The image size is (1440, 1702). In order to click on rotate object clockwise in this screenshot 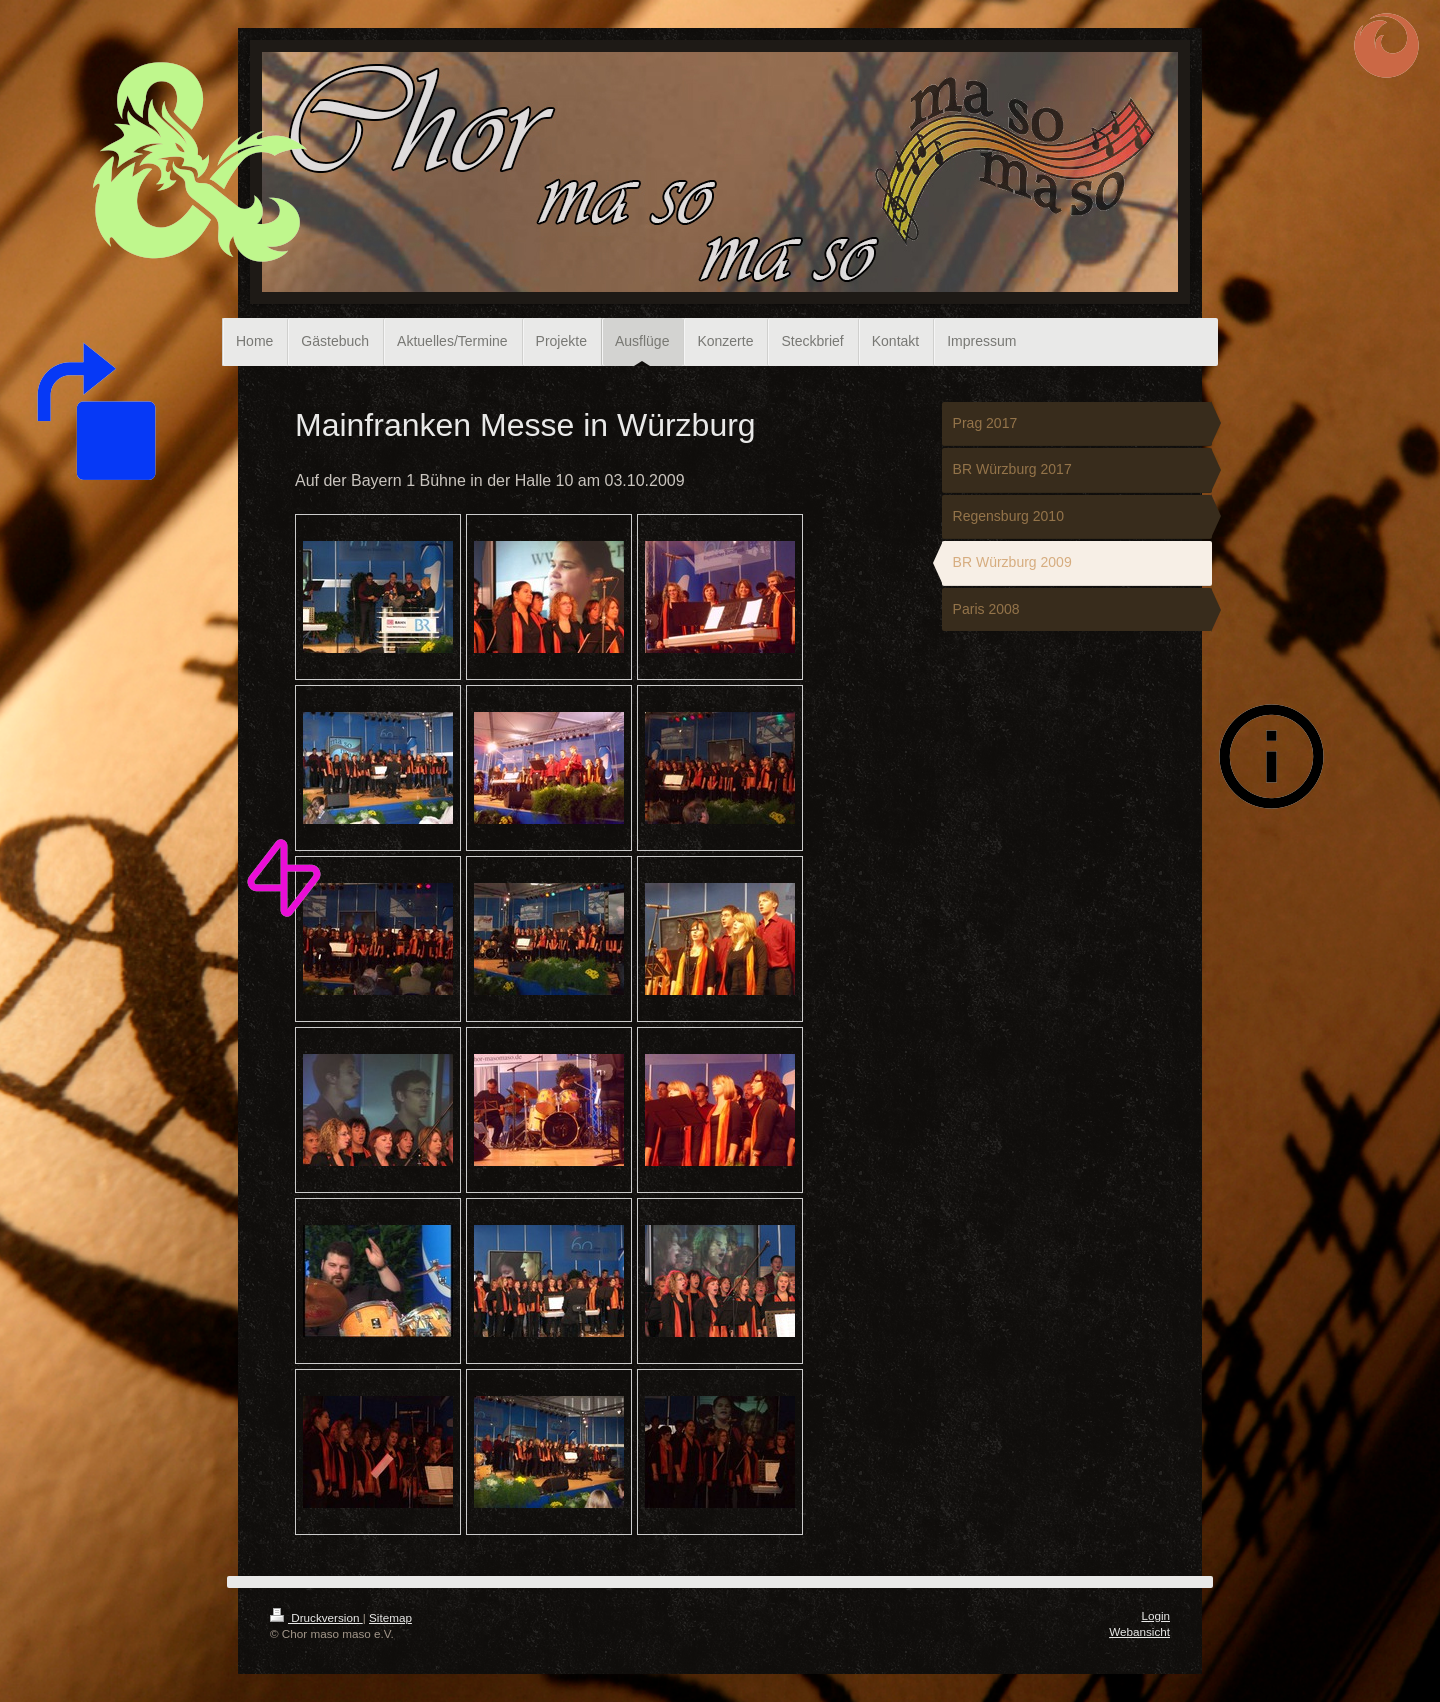, I will do `click(96, 414)`.